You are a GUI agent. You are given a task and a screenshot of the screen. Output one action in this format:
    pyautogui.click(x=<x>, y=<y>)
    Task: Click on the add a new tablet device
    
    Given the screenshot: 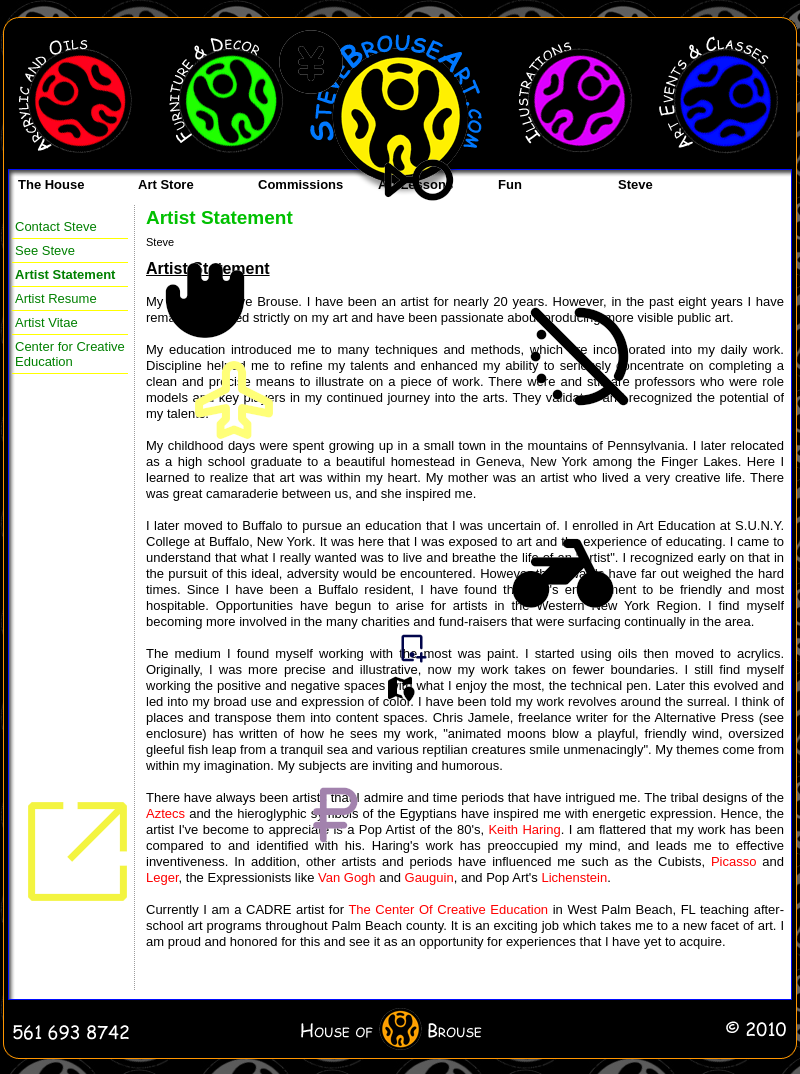 What is the action you would take?
    pyautogui.click(x=412, y=648)
    